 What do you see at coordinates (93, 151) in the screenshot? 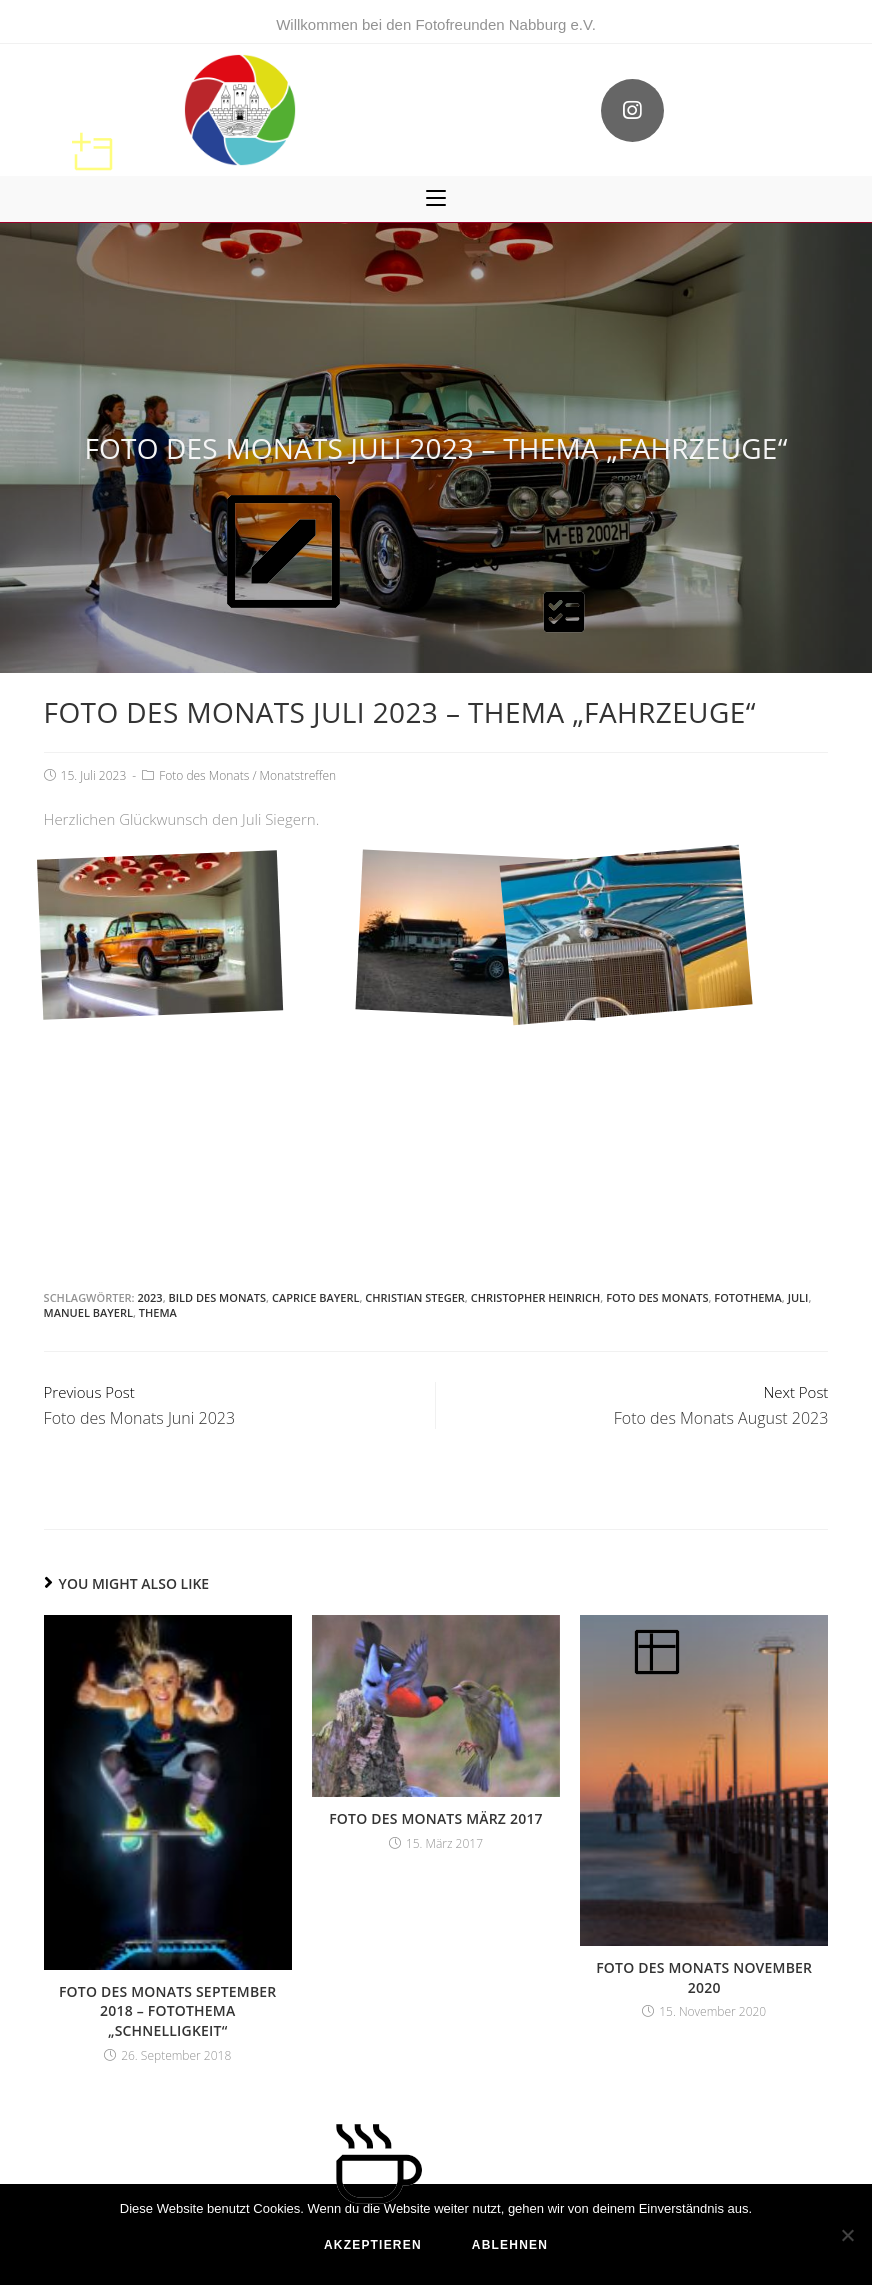
I see `open a new empty window` at bounding box center [93, 151].